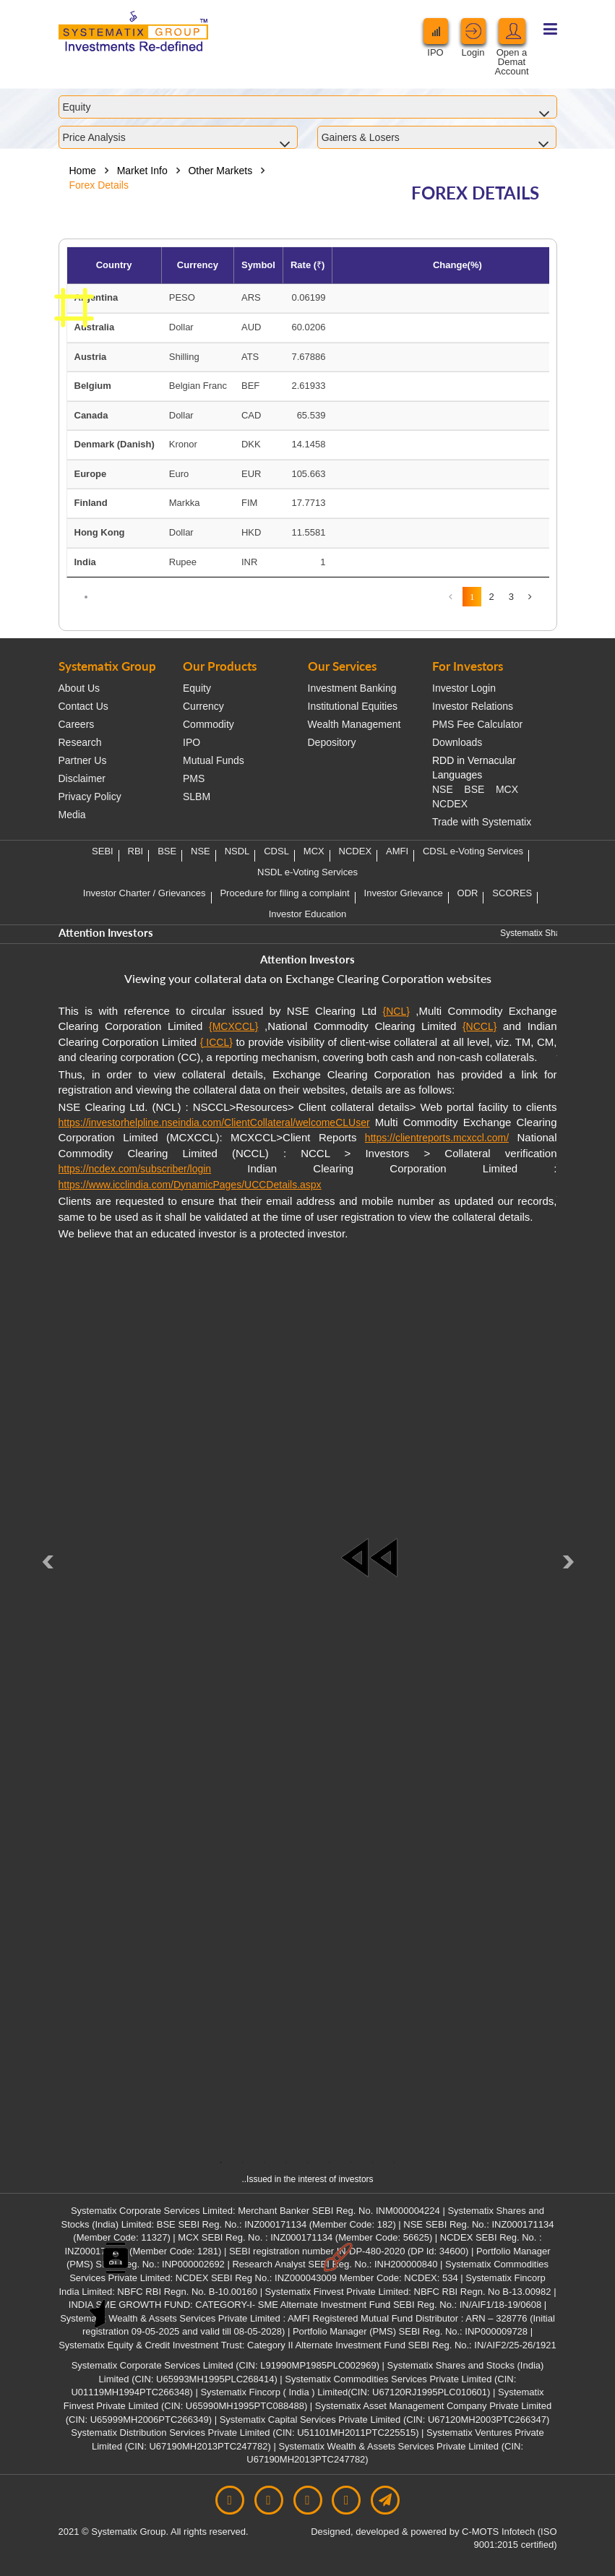 This screenshot has width=615, height=2576. I want to click on indicates a partial or half-star rating, so click(104, 2314).